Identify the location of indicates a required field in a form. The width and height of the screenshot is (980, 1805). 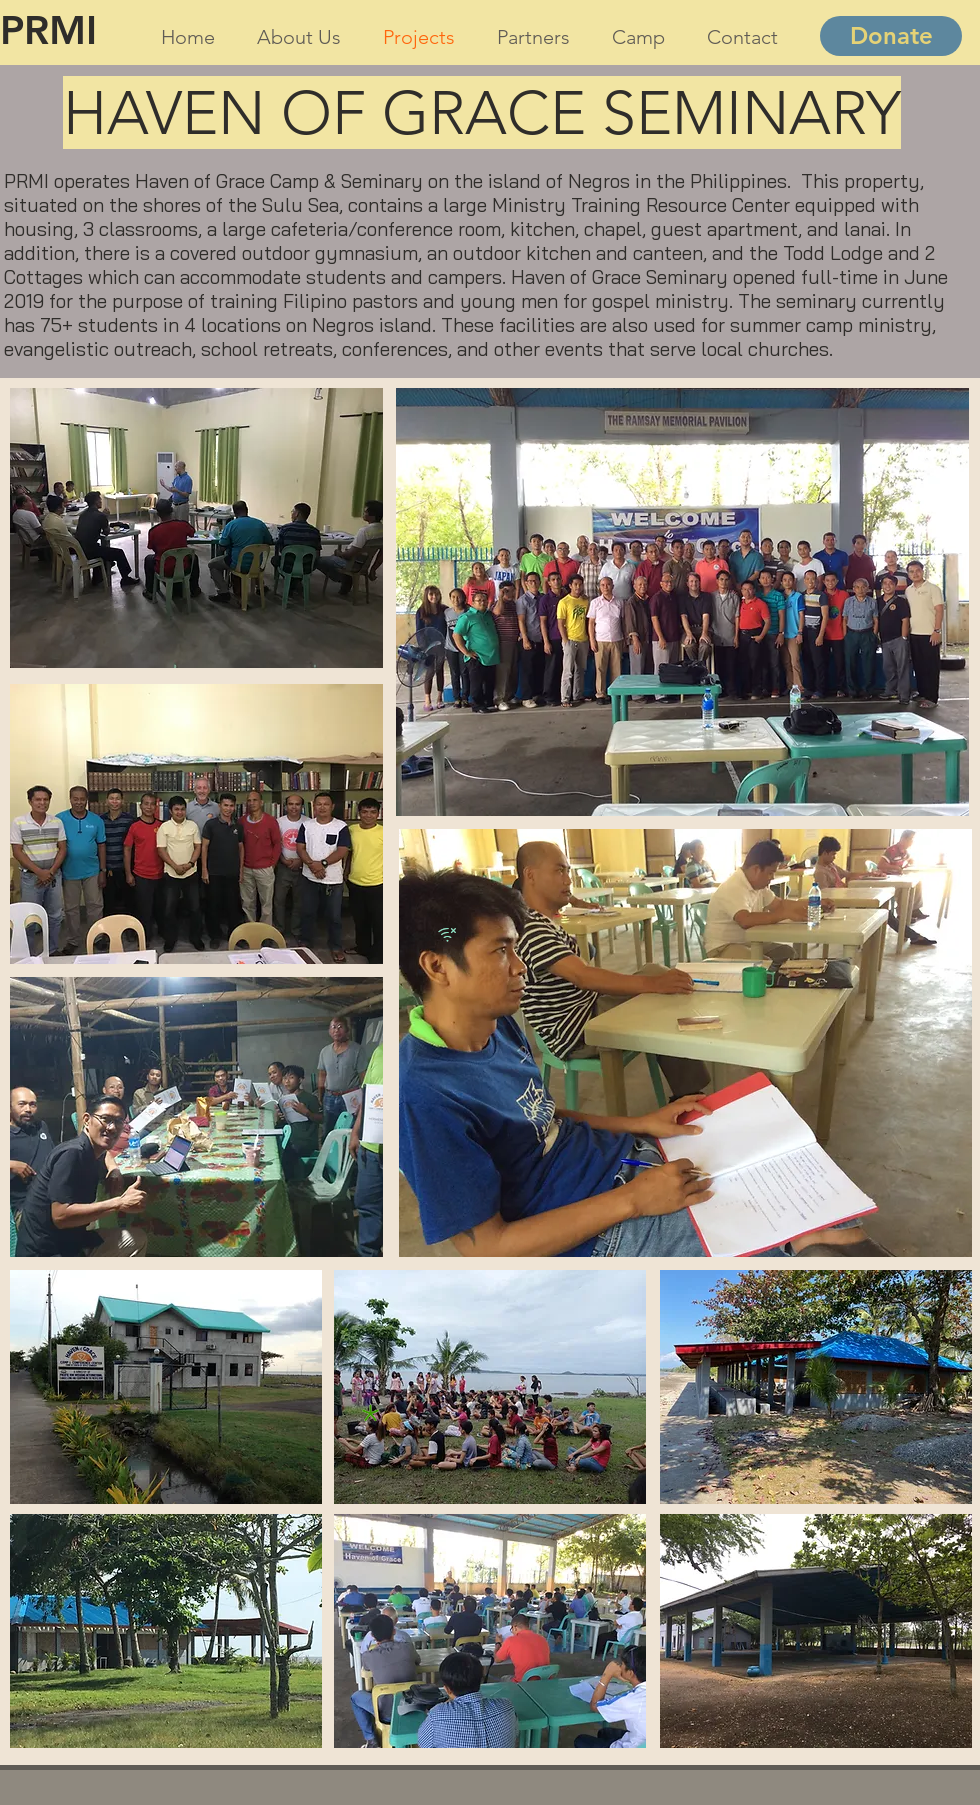
(370, 1413).